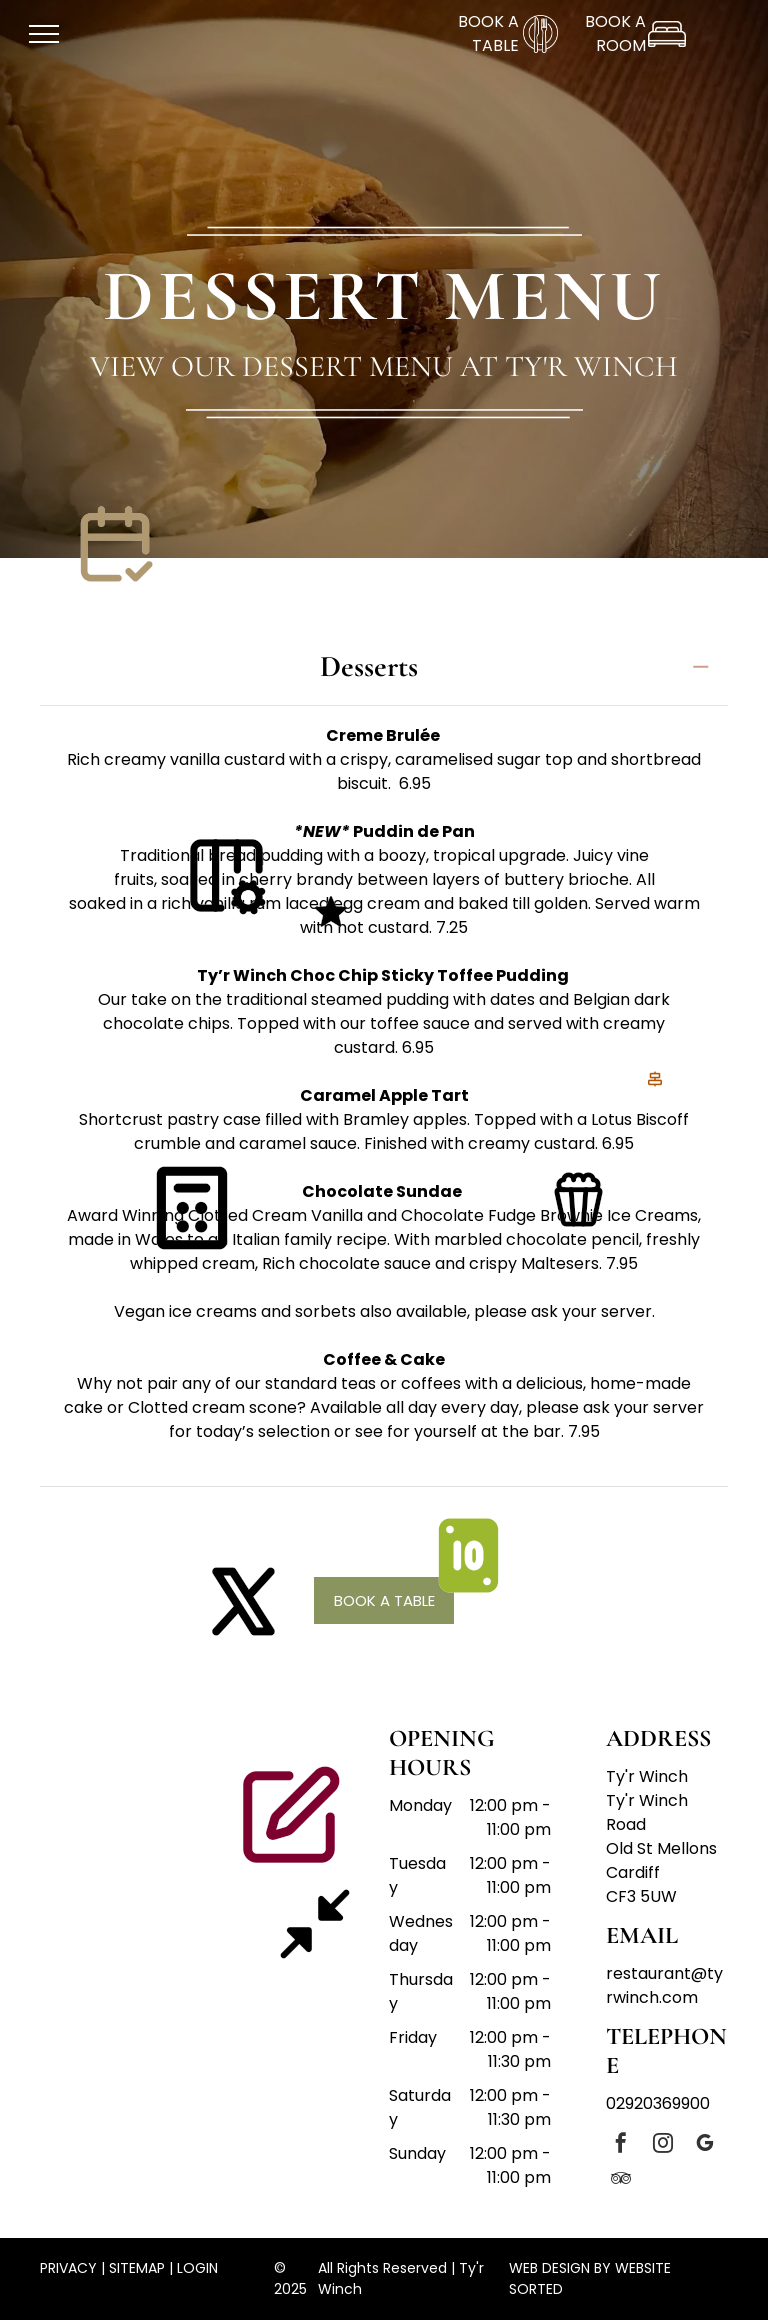  What do you see at coordinates (226, 875) in the screenshot?
I see `configure column layout settings` at bounding box center [226, 875].